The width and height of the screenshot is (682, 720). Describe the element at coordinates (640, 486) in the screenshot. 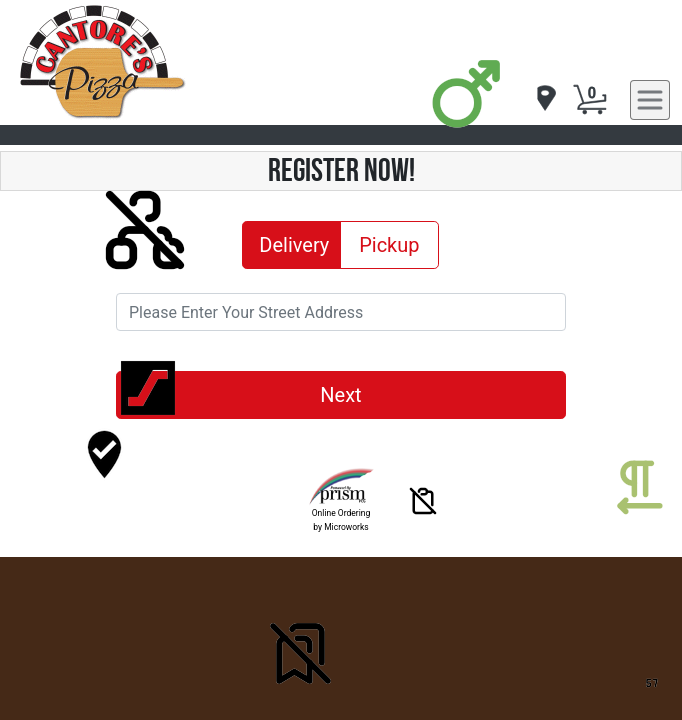

I see `switch text direction to right-to-left` at that location.